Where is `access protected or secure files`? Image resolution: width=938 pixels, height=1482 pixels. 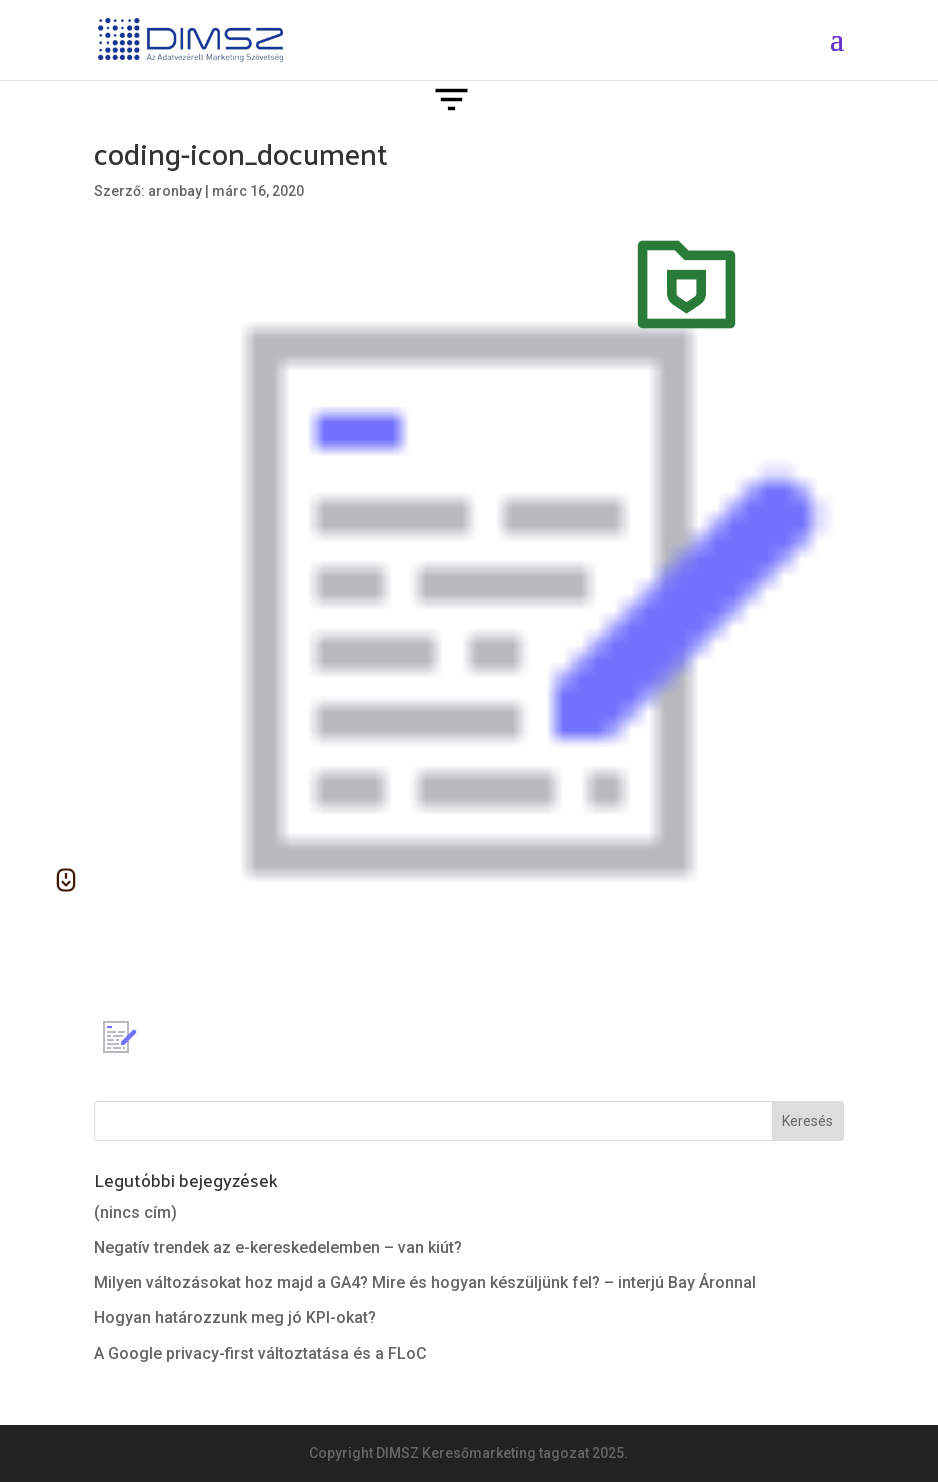 access protected or secure files is located at coordinates (686, 284).